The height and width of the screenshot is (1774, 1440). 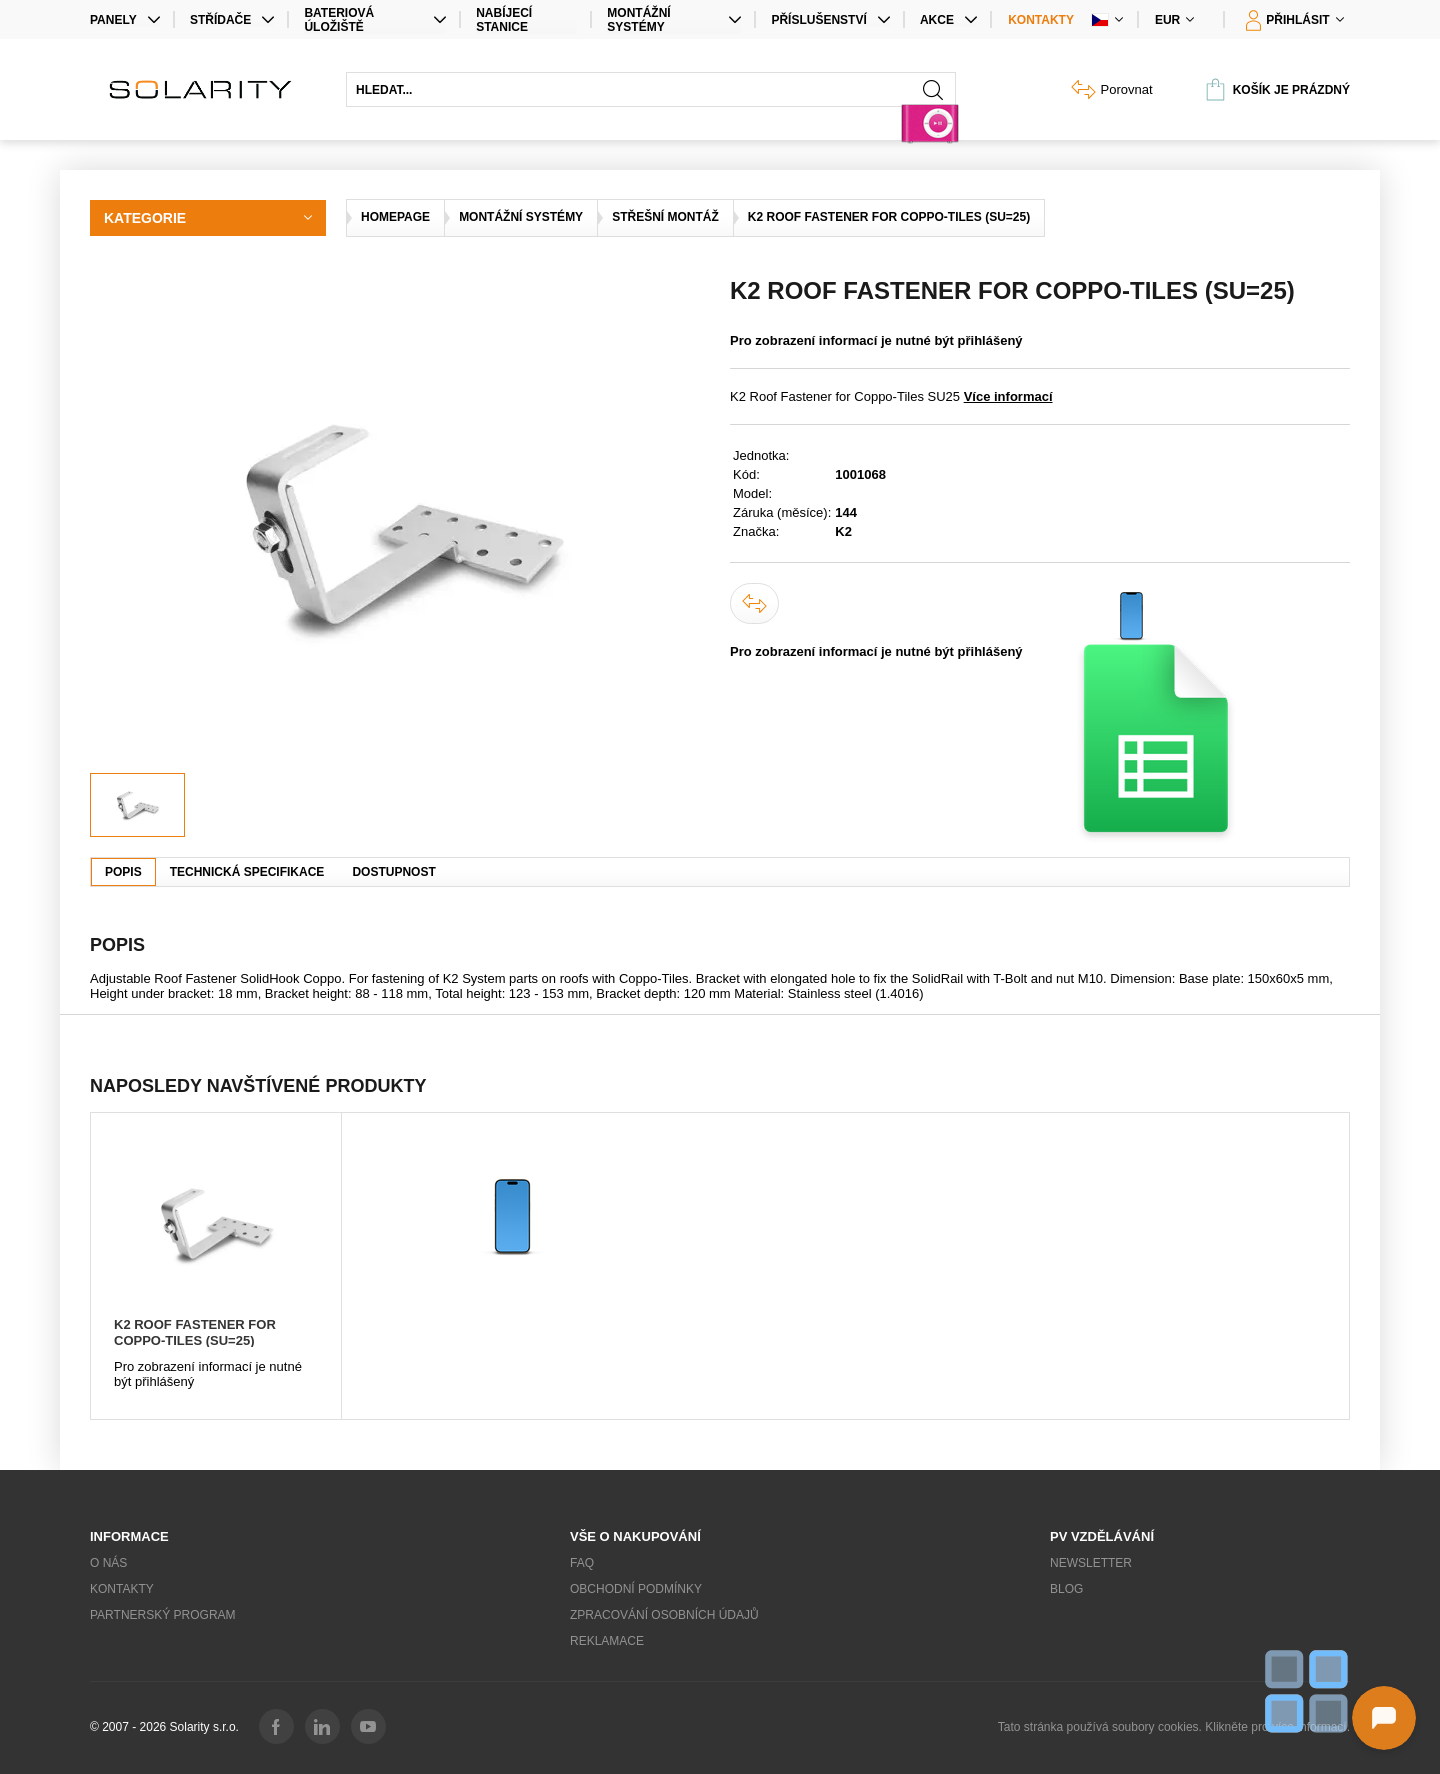 What do you see at coordinates (1309, 1694) in the screenshot?
I see `launch lights off puzzle game` at bounding box center [1309, 1694].